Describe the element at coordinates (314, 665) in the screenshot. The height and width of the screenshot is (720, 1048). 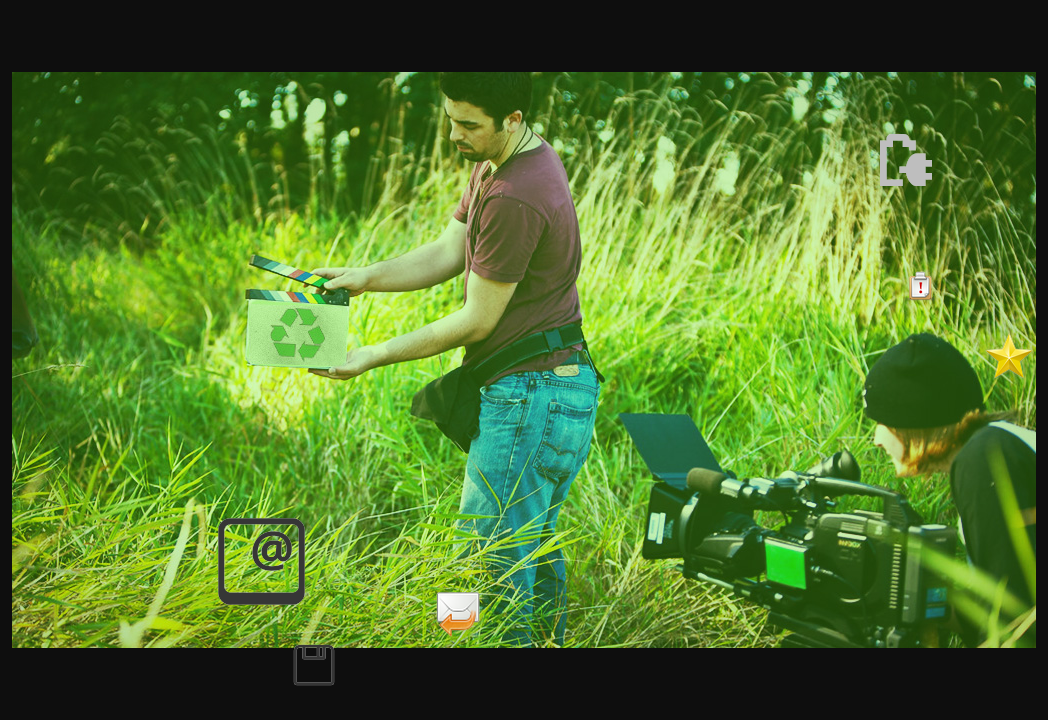
I see `save file to disk` at that location.